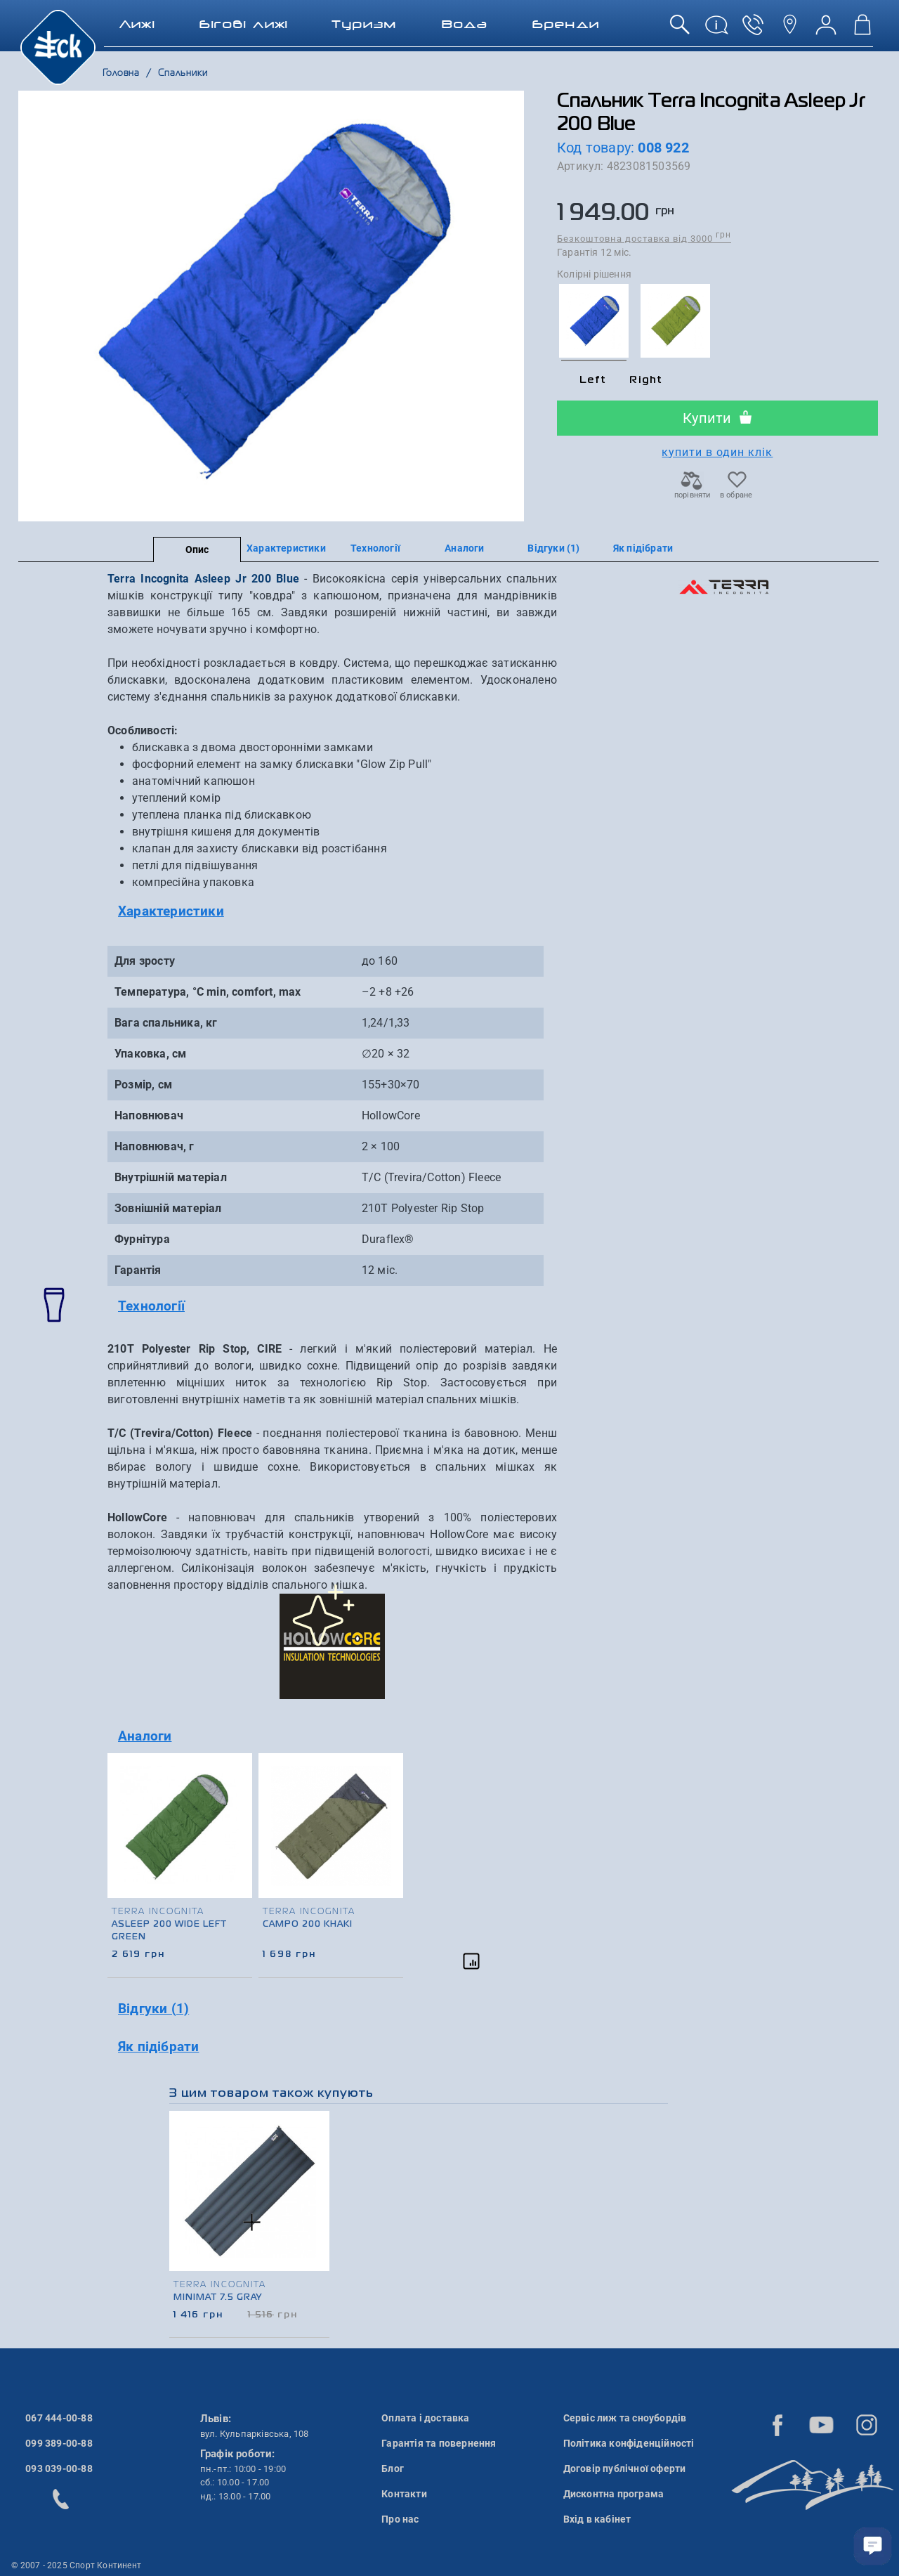 The image size is (899, 2576). Describe the element at coordinates (54, 1305) in the screenshot. I see `view drink menu or beverage options` at that location.